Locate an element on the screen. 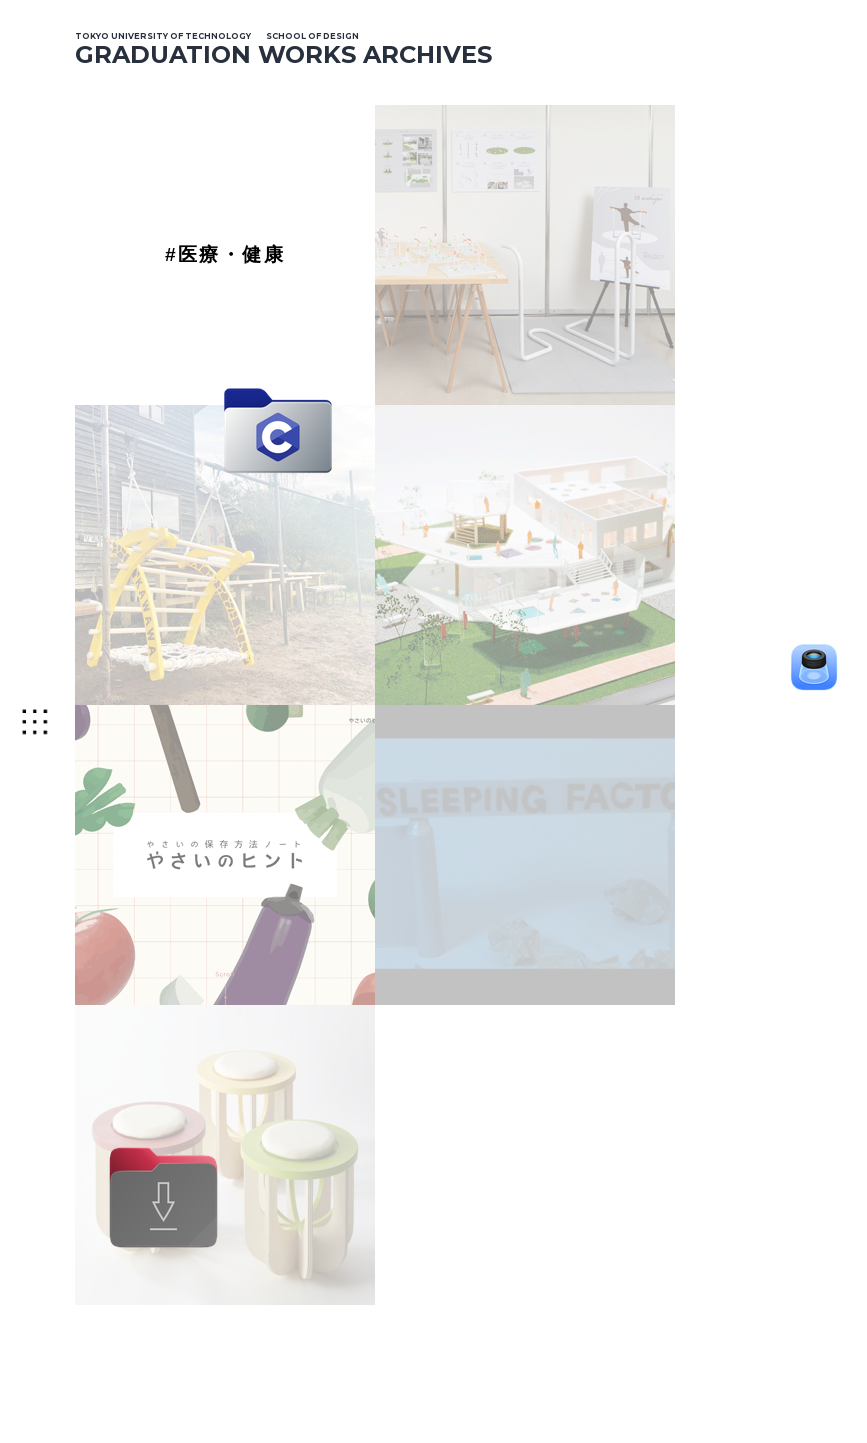  open folder containing C programming files is located at coordinates (277, 433).